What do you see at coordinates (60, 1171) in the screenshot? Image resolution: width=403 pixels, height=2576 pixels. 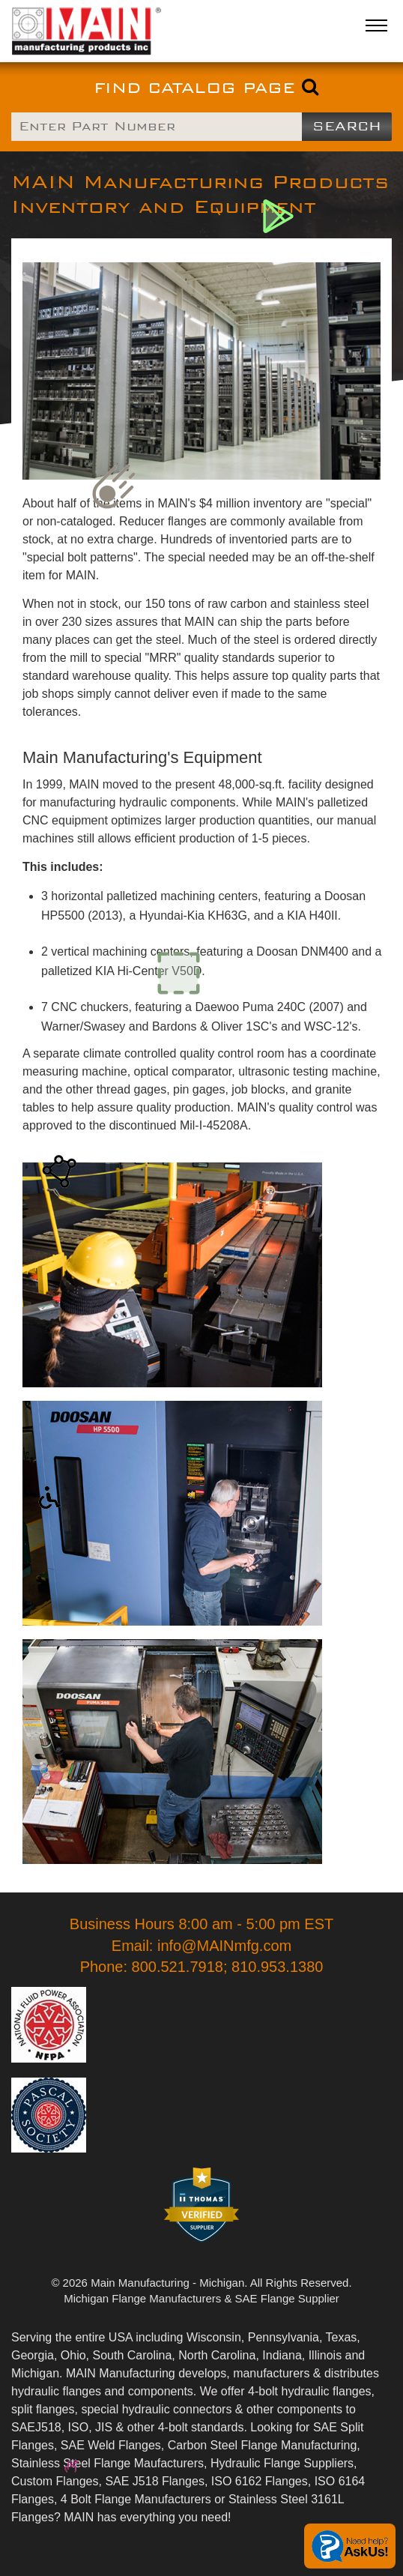 I see `create a polygon shape` at bounding box center [60, 1171].